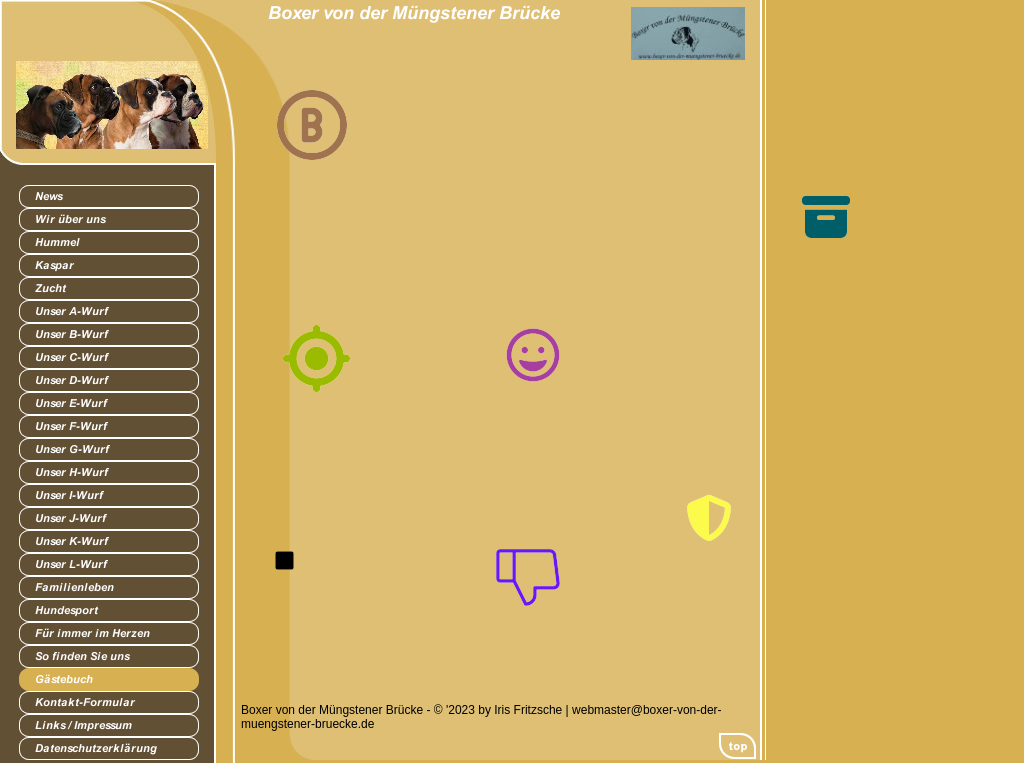 The image size is (1024, 763). I want to click on access security or privacy settings, so click(709, 518).